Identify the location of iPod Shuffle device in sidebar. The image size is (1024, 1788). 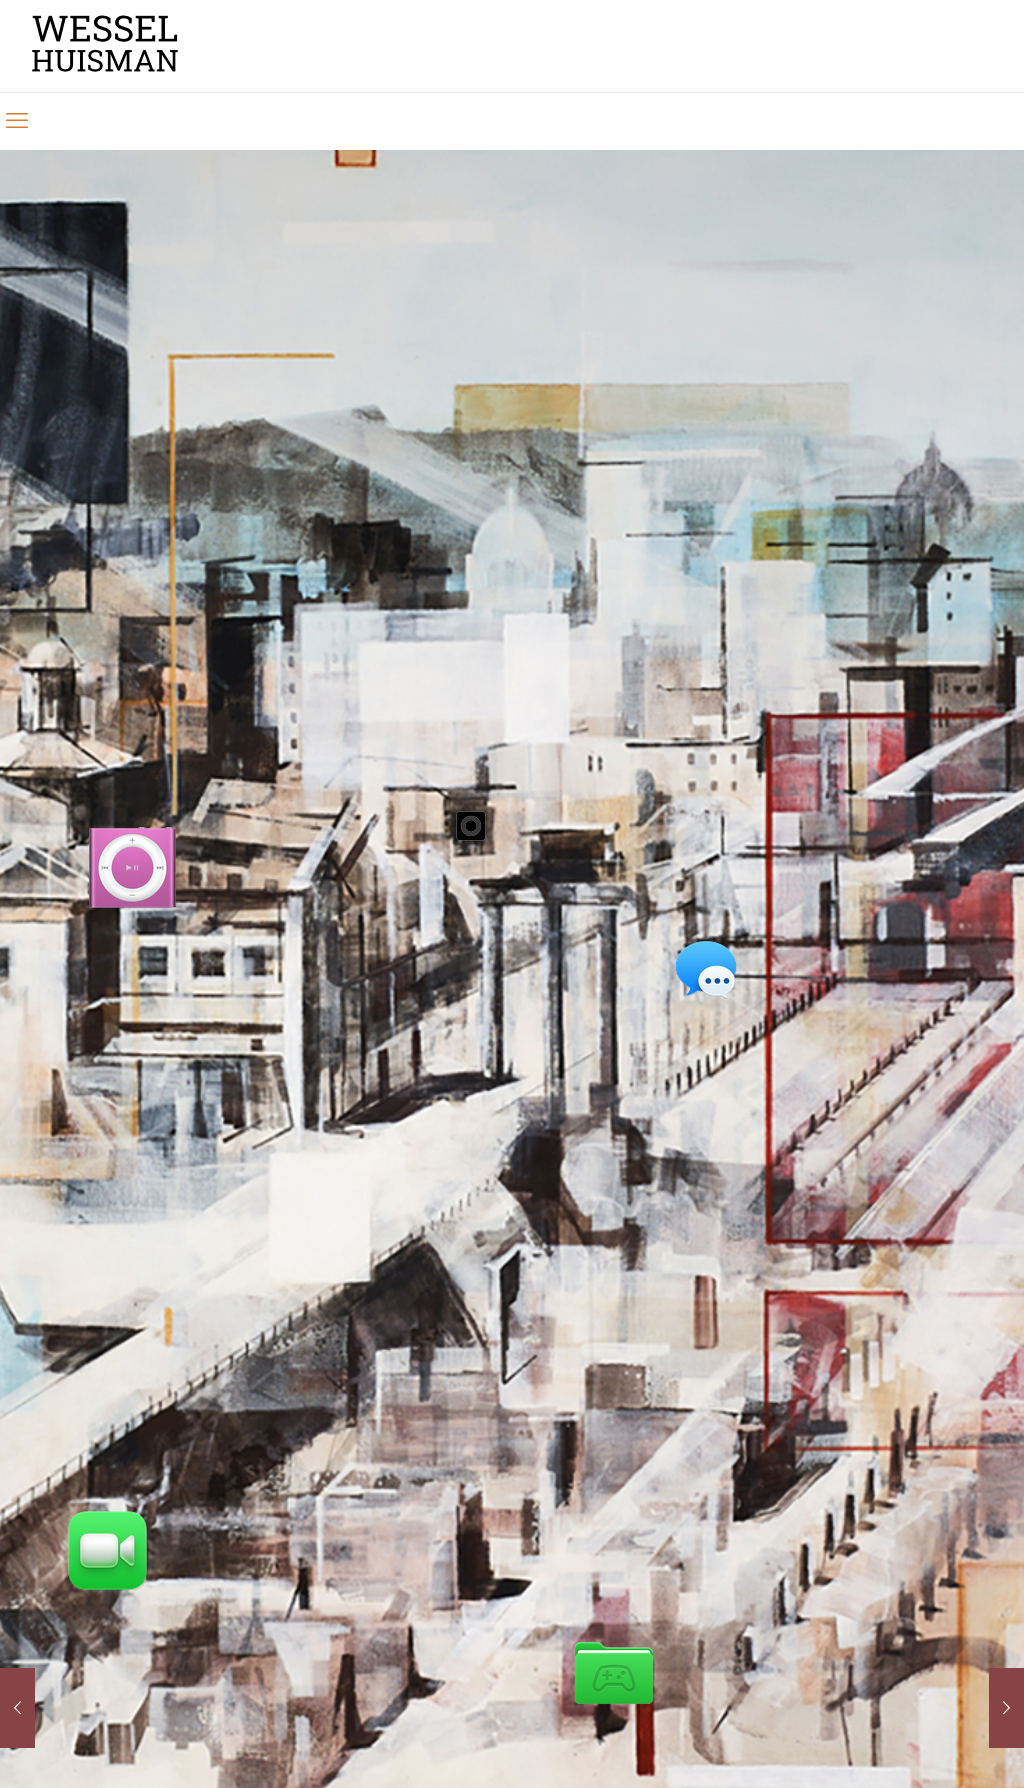
(471, 826).